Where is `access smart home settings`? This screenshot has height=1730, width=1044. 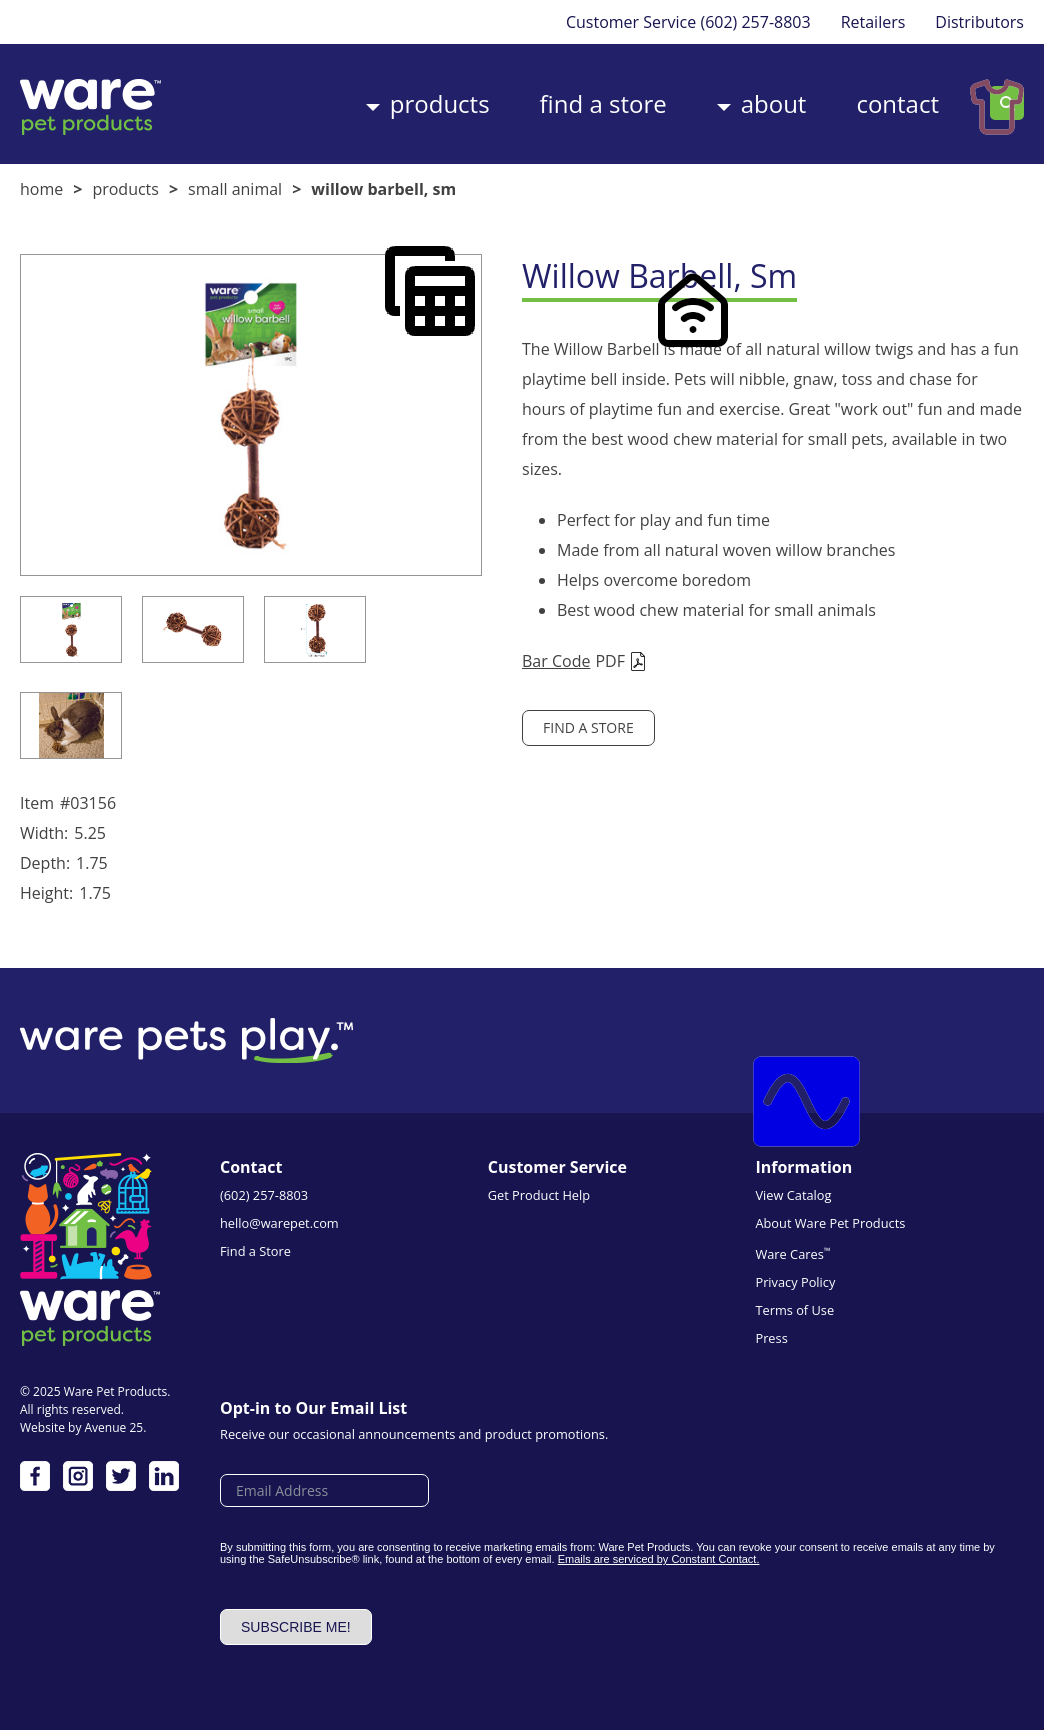 access smart home settings is located at coordinates (693, 312).